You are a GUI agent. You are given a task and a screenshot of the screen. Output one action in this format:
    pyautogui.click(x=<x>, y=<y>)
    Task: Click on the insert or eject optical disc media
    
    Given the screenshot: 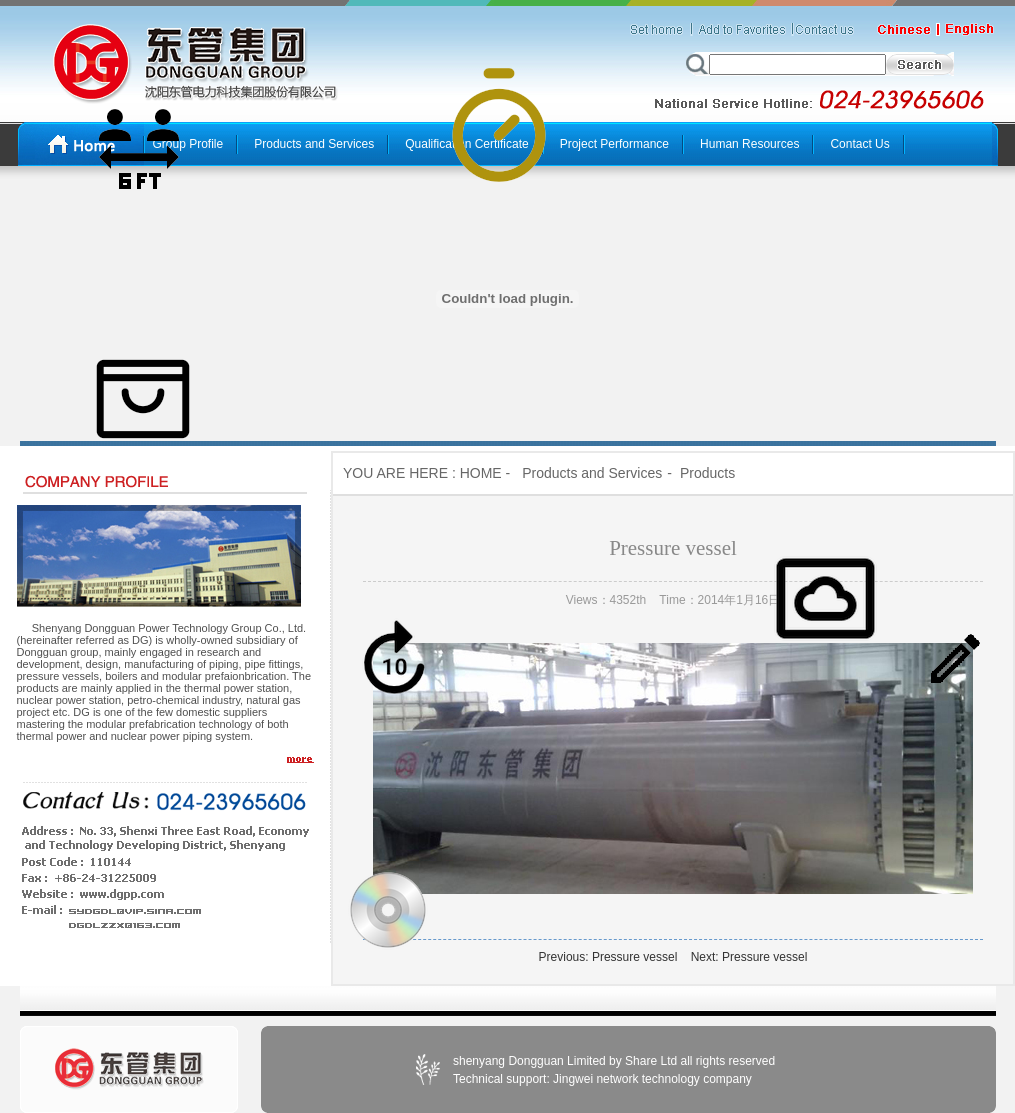 What is the action you would take?
    pyautogui.click(x=388, y=910)
    